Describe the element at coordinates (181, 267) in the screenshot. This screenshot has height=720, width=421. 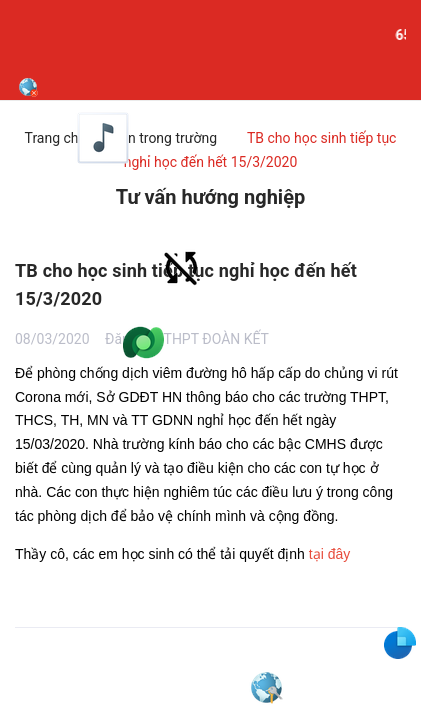
I see `sync is disabled or turned off` at that location.